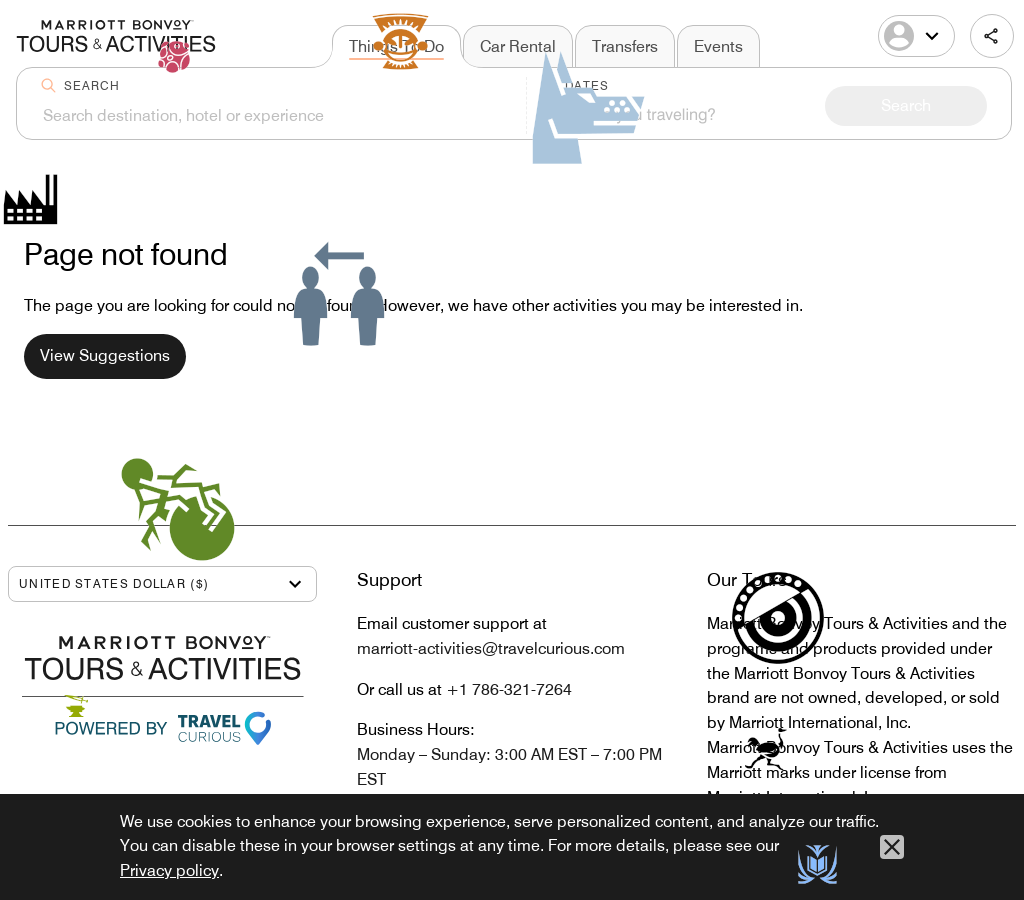 This screenshot has height=900, width=1024. I want to click on access magical spellbook or grimoire, so click(817, 864).